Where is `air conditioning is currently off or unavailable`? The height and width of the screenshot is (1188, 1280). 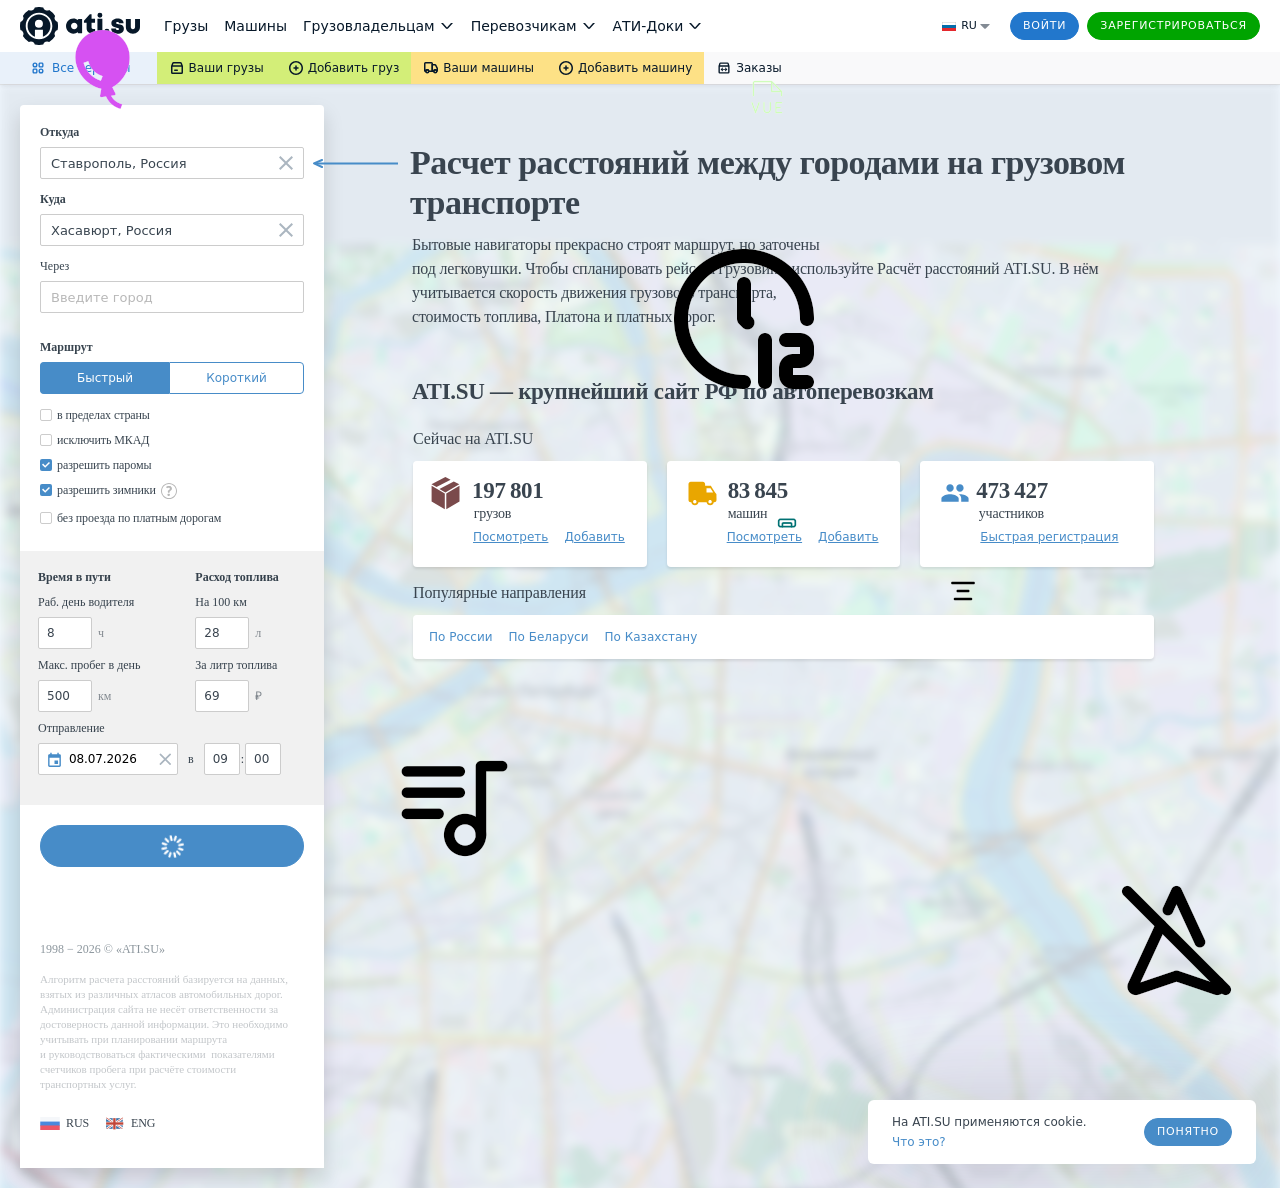
air conditioning is currently off or unavailable is located at coordinates (787, 523).